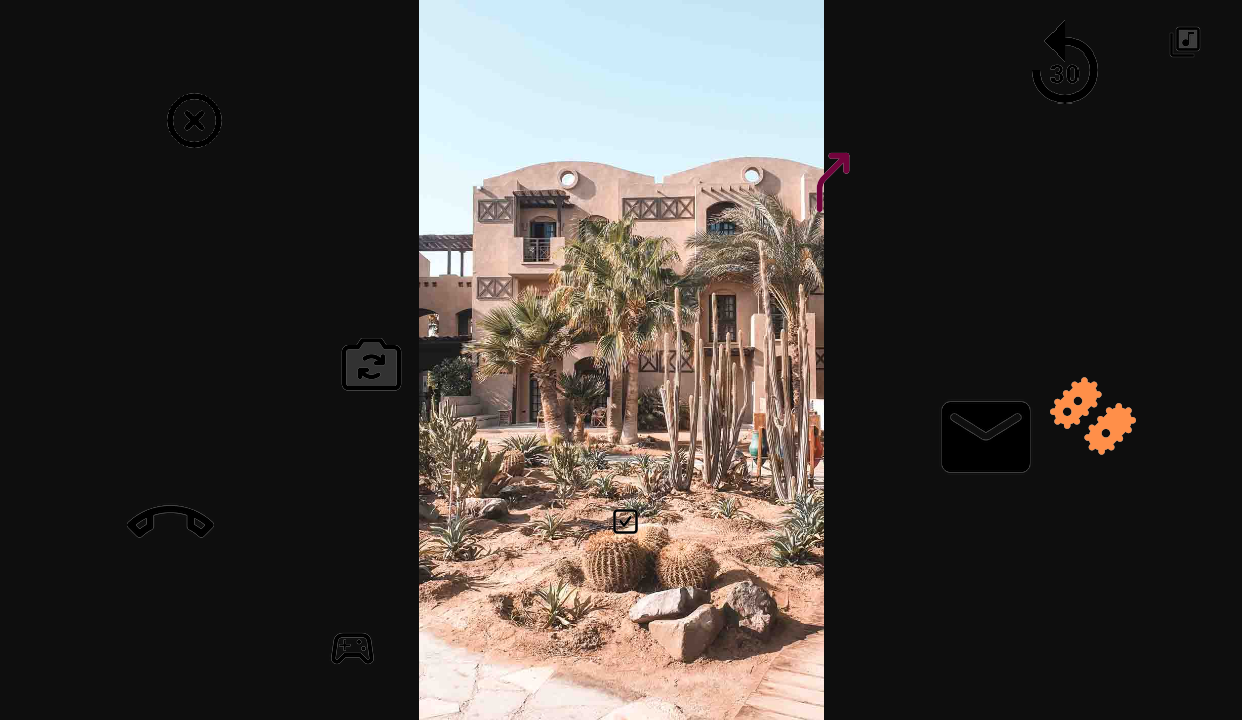 This screenshot has width=1242, height=720. I want to click on access your music library, so click(1185, 42).